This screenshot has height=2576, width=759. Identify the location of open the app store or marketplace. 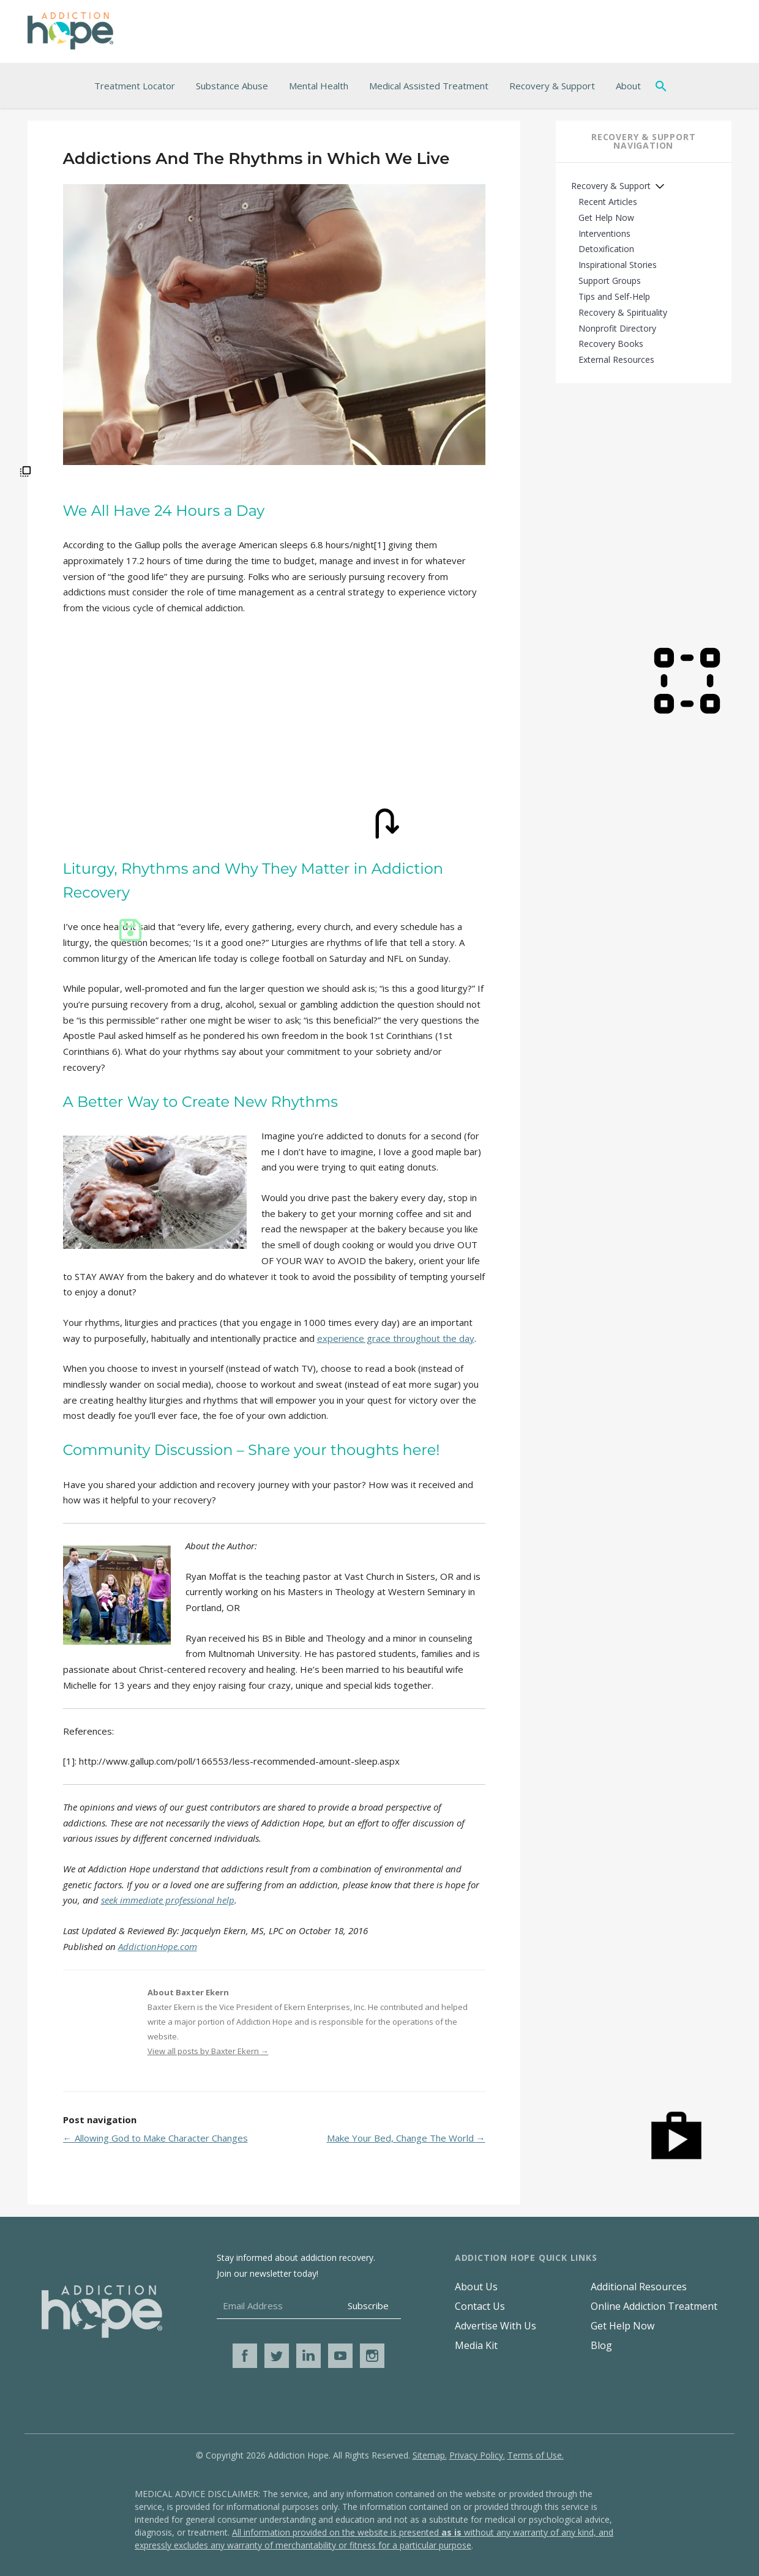
(676, 2137).